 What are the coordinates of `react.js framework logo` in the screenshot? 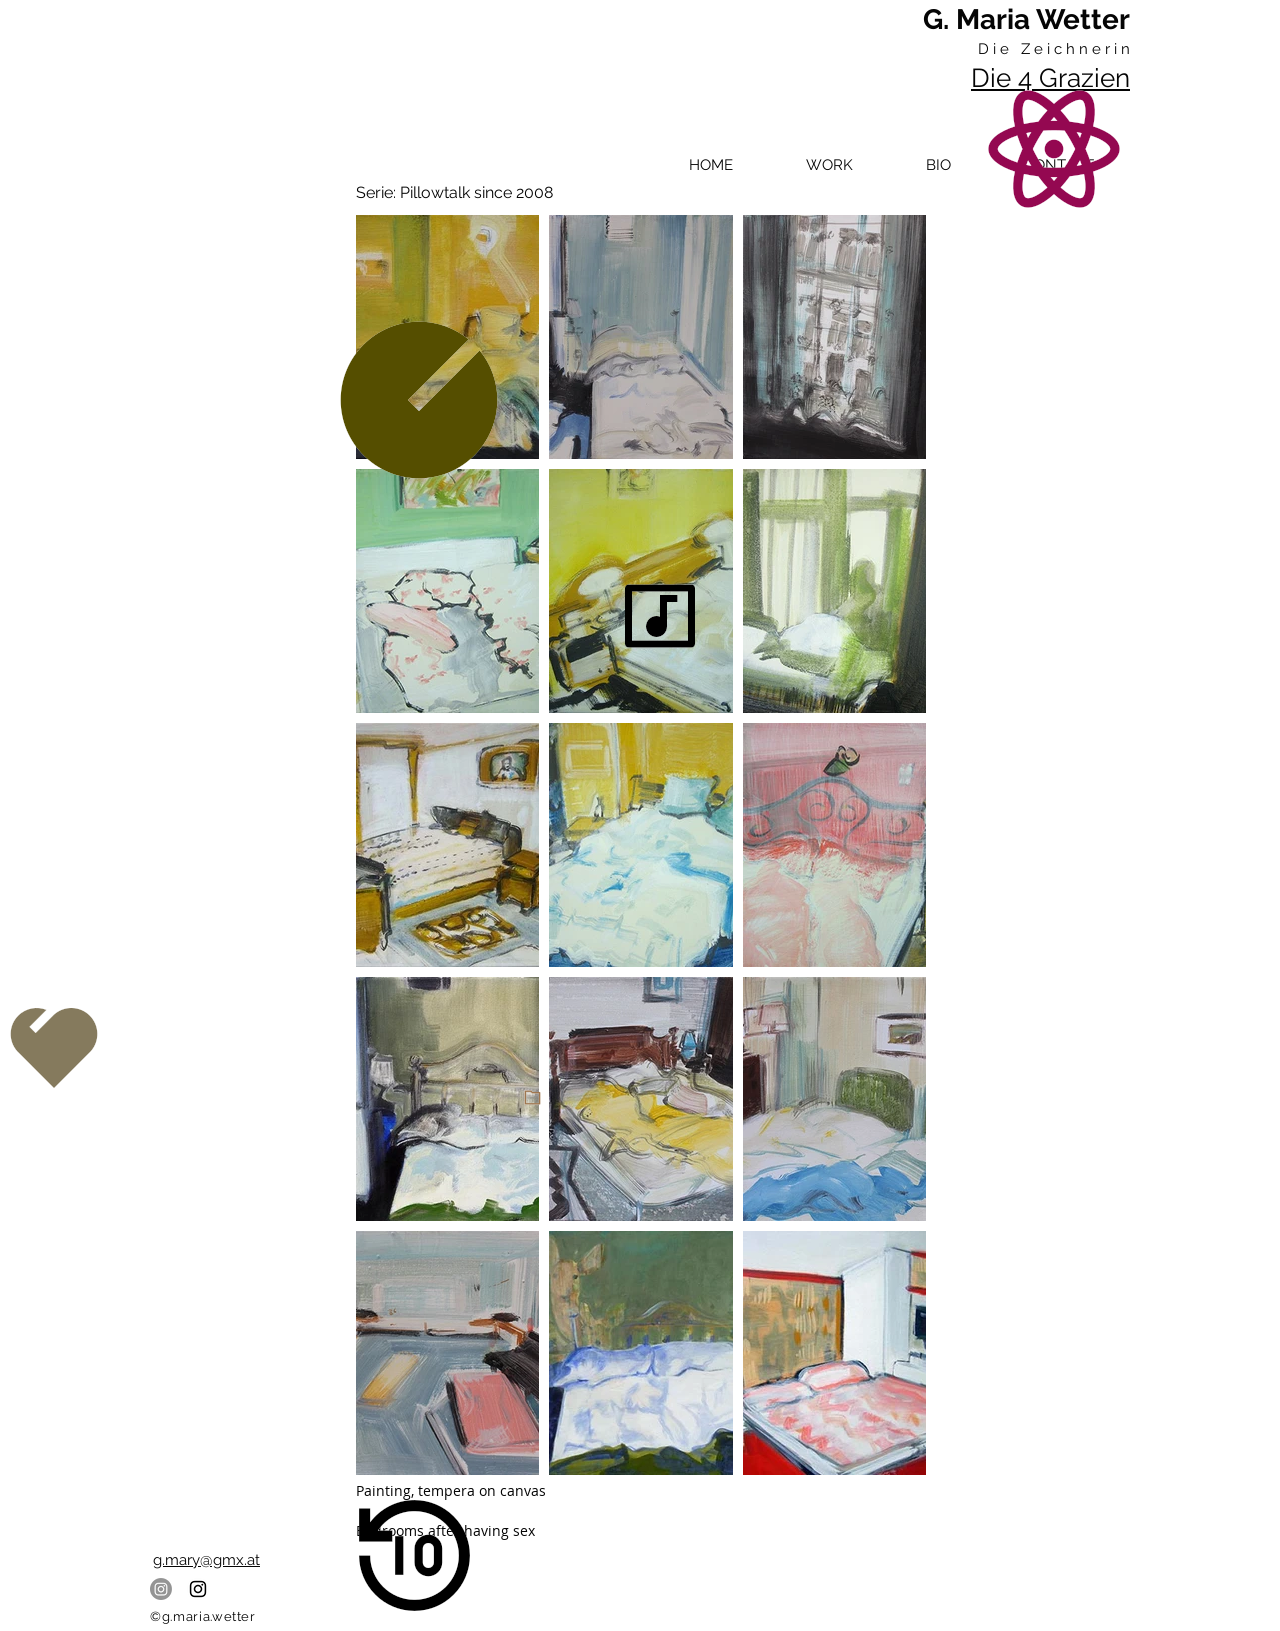 It's located at (1054, 149).